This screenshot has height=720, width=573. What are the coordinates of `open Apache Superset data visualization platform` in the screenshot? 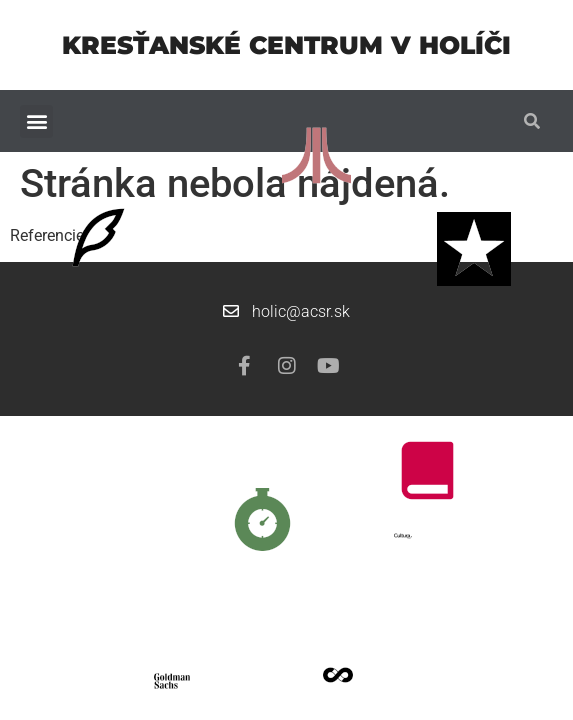 It's located at (338, 675).